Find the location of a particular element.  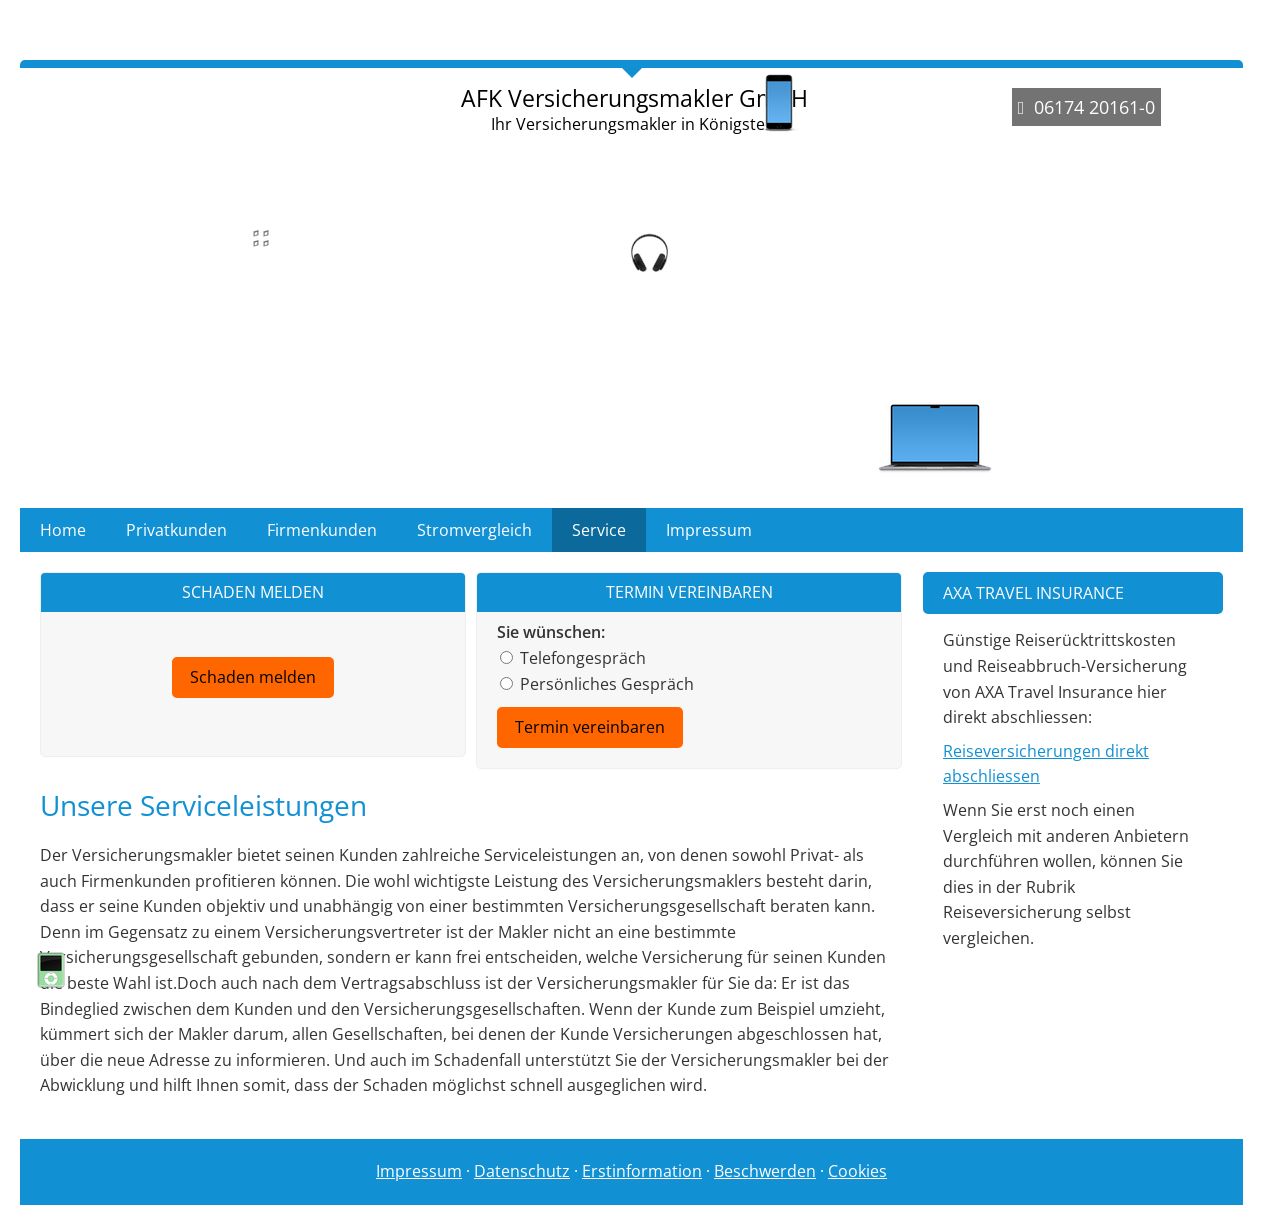

iPod nano device in green is located at coordinates (51, 962).